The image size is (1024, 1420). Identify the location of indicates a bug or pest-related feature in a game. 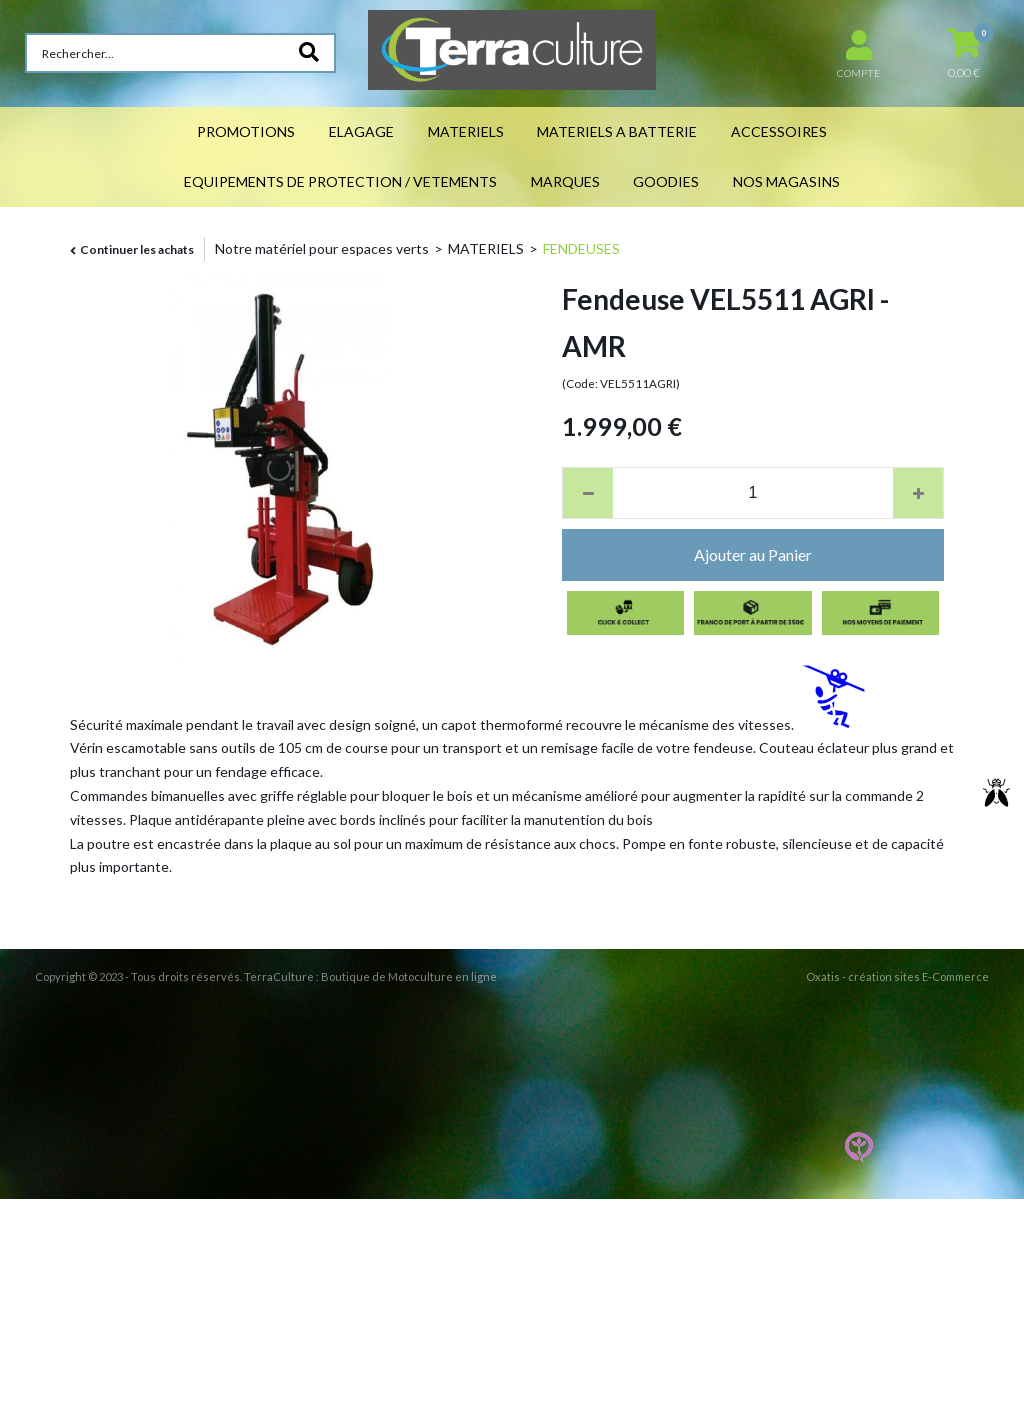
(996, 792).